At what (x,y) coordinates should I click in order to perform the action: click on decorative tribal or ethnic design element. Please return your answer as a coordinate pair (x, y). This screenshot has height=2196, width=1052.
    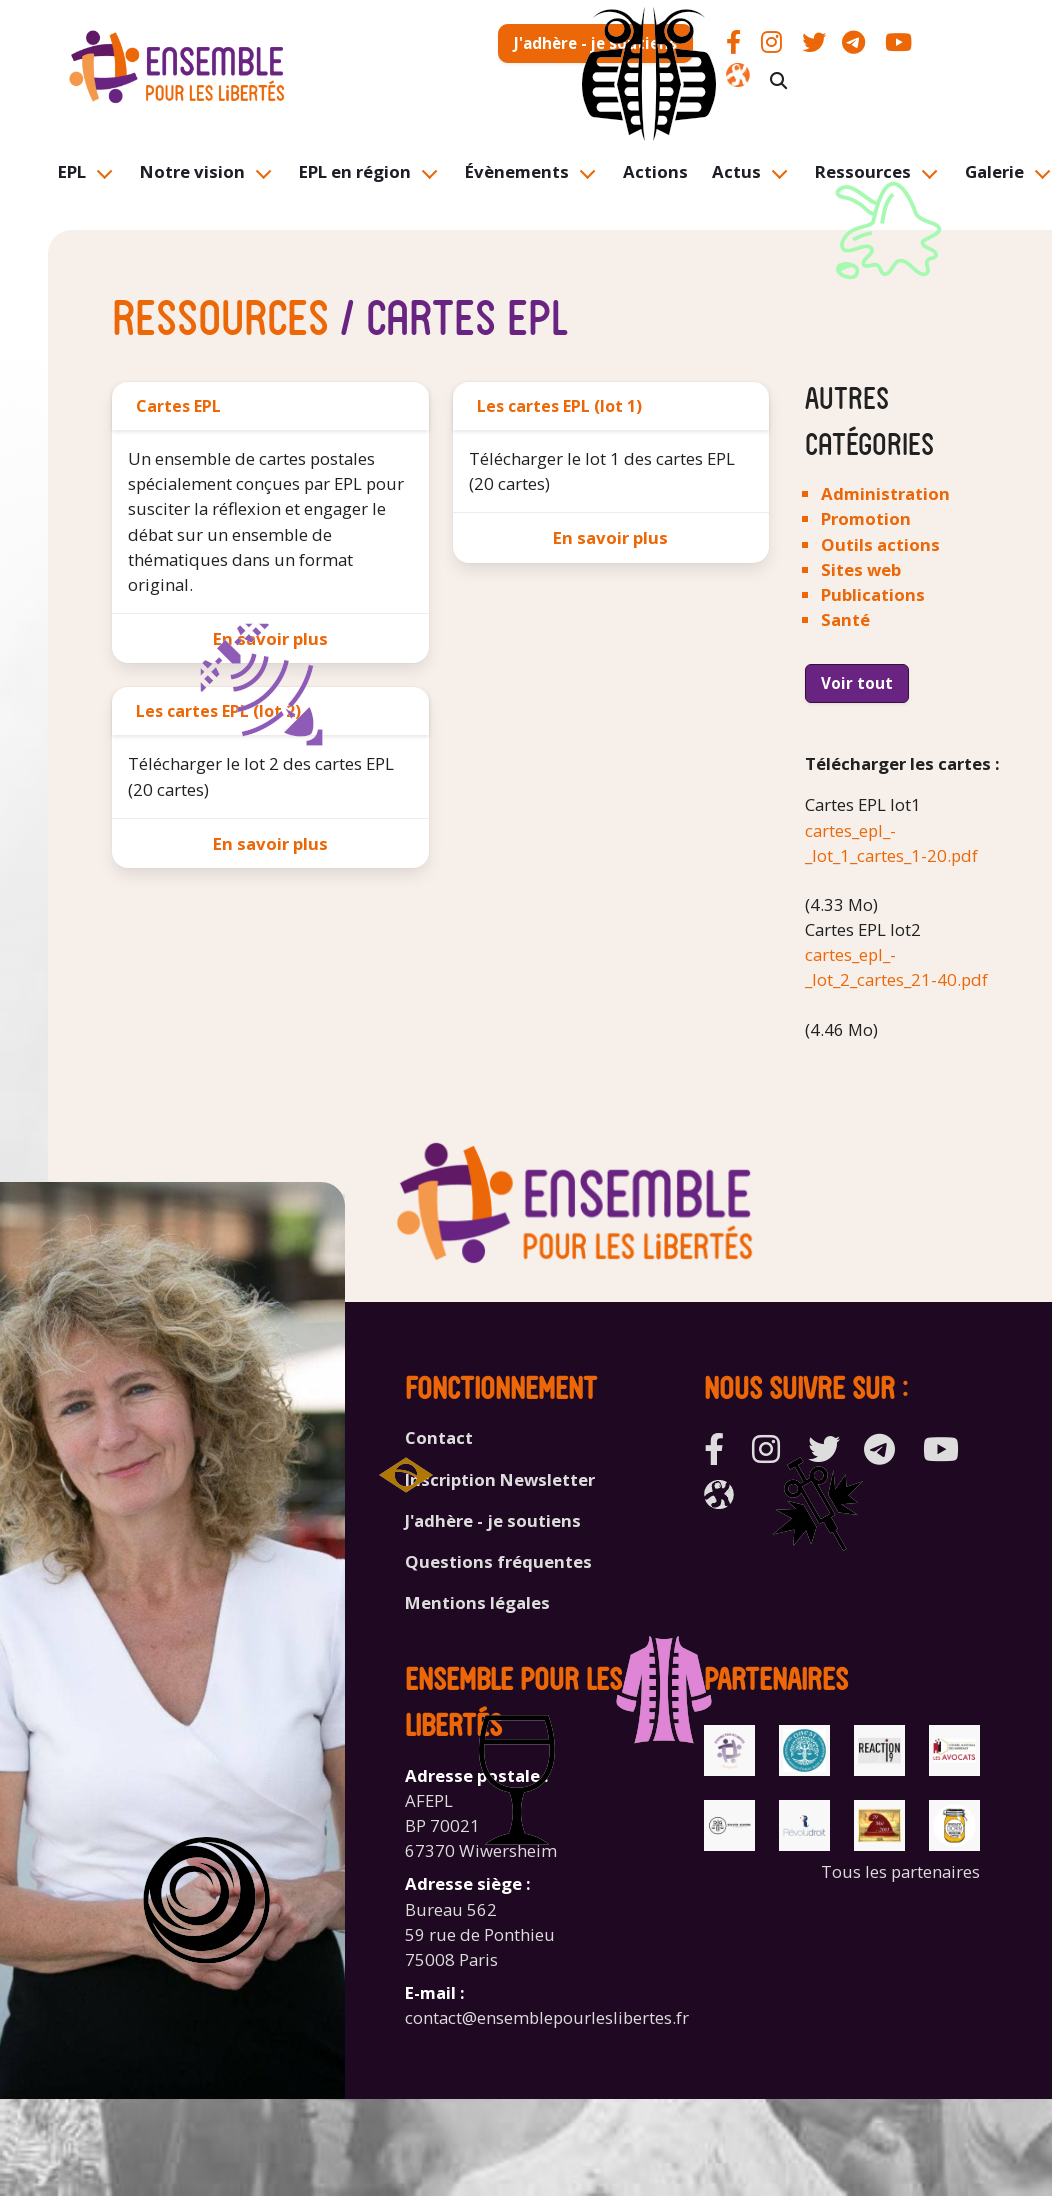
    Looking at the image, I should click on (649, 74).